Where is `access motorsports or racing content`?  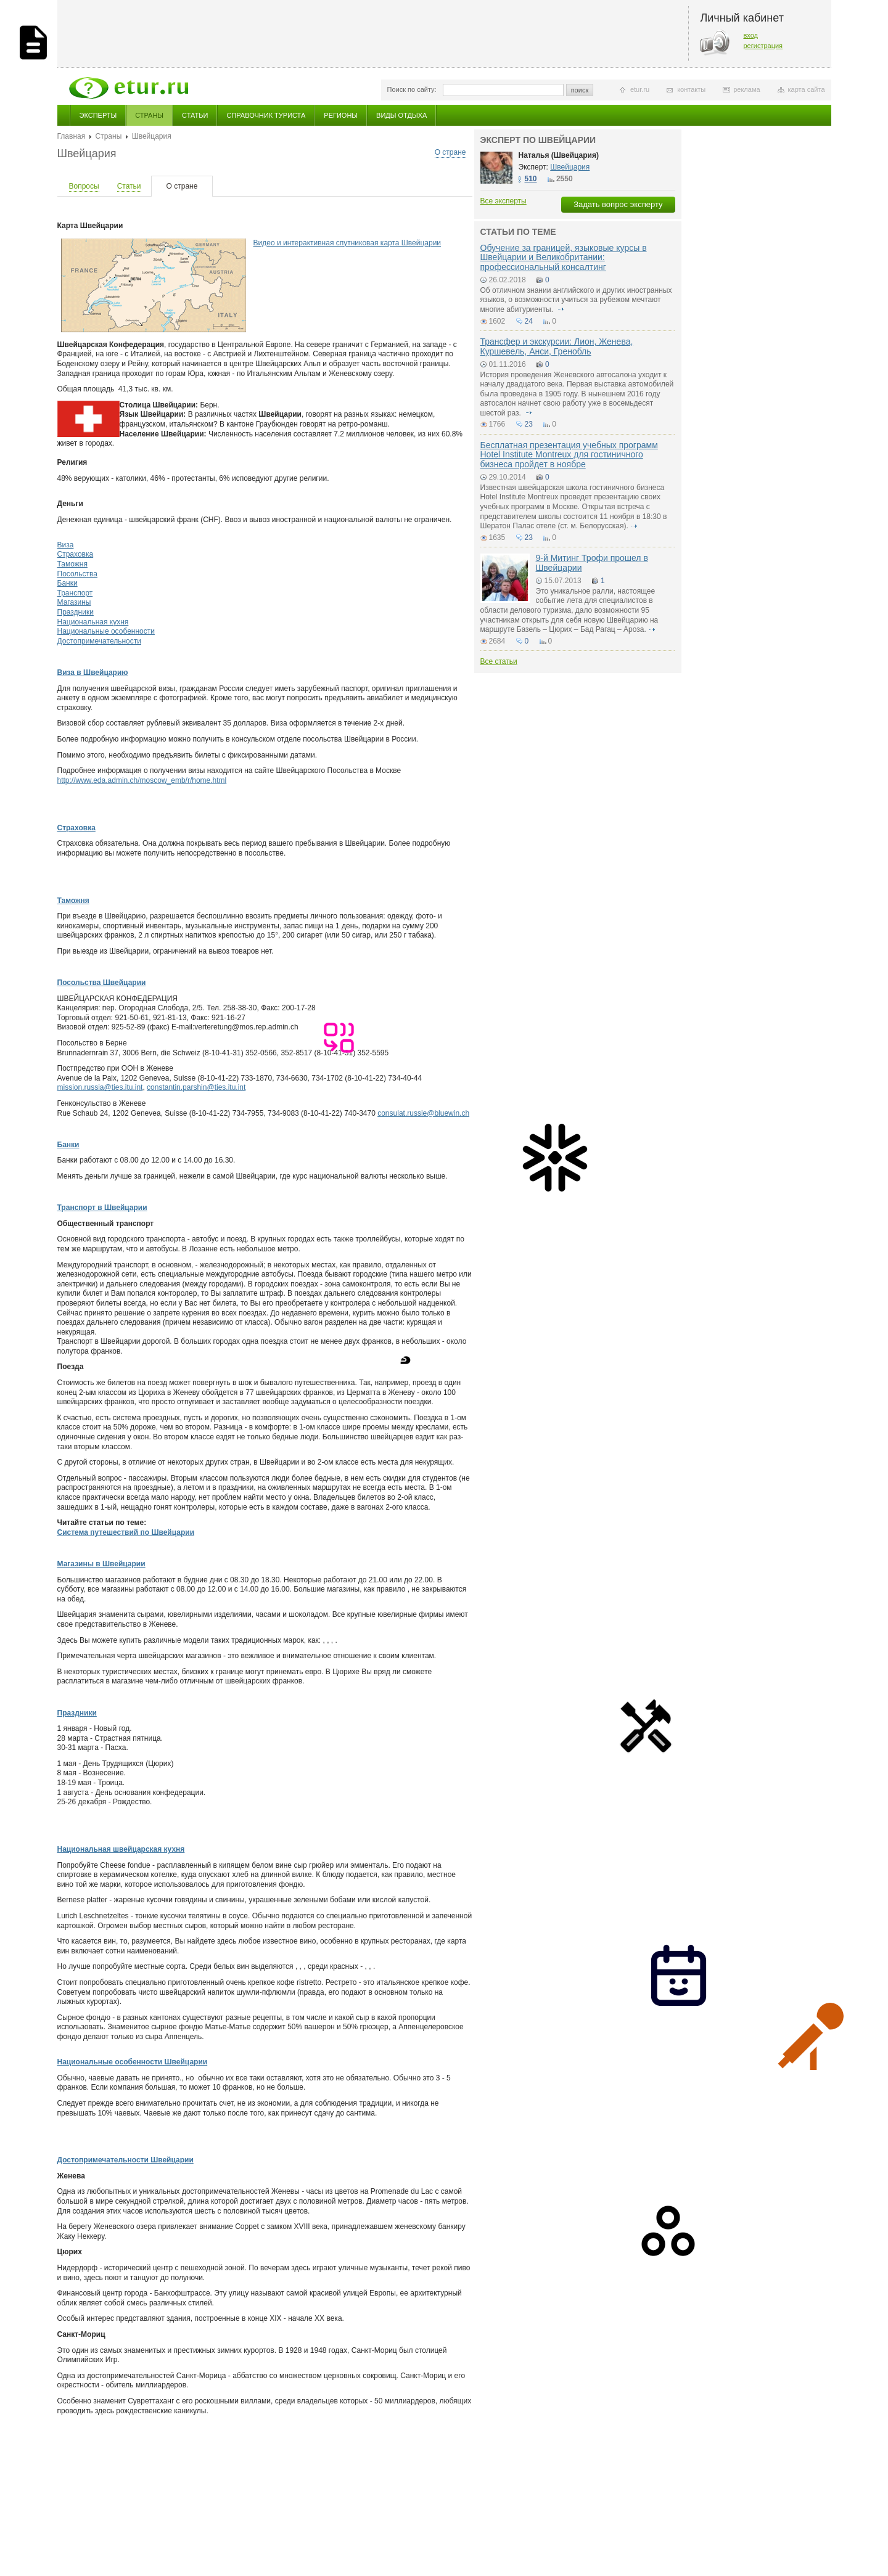
access motorsports or racing content is located at coordinates (405, 1360).